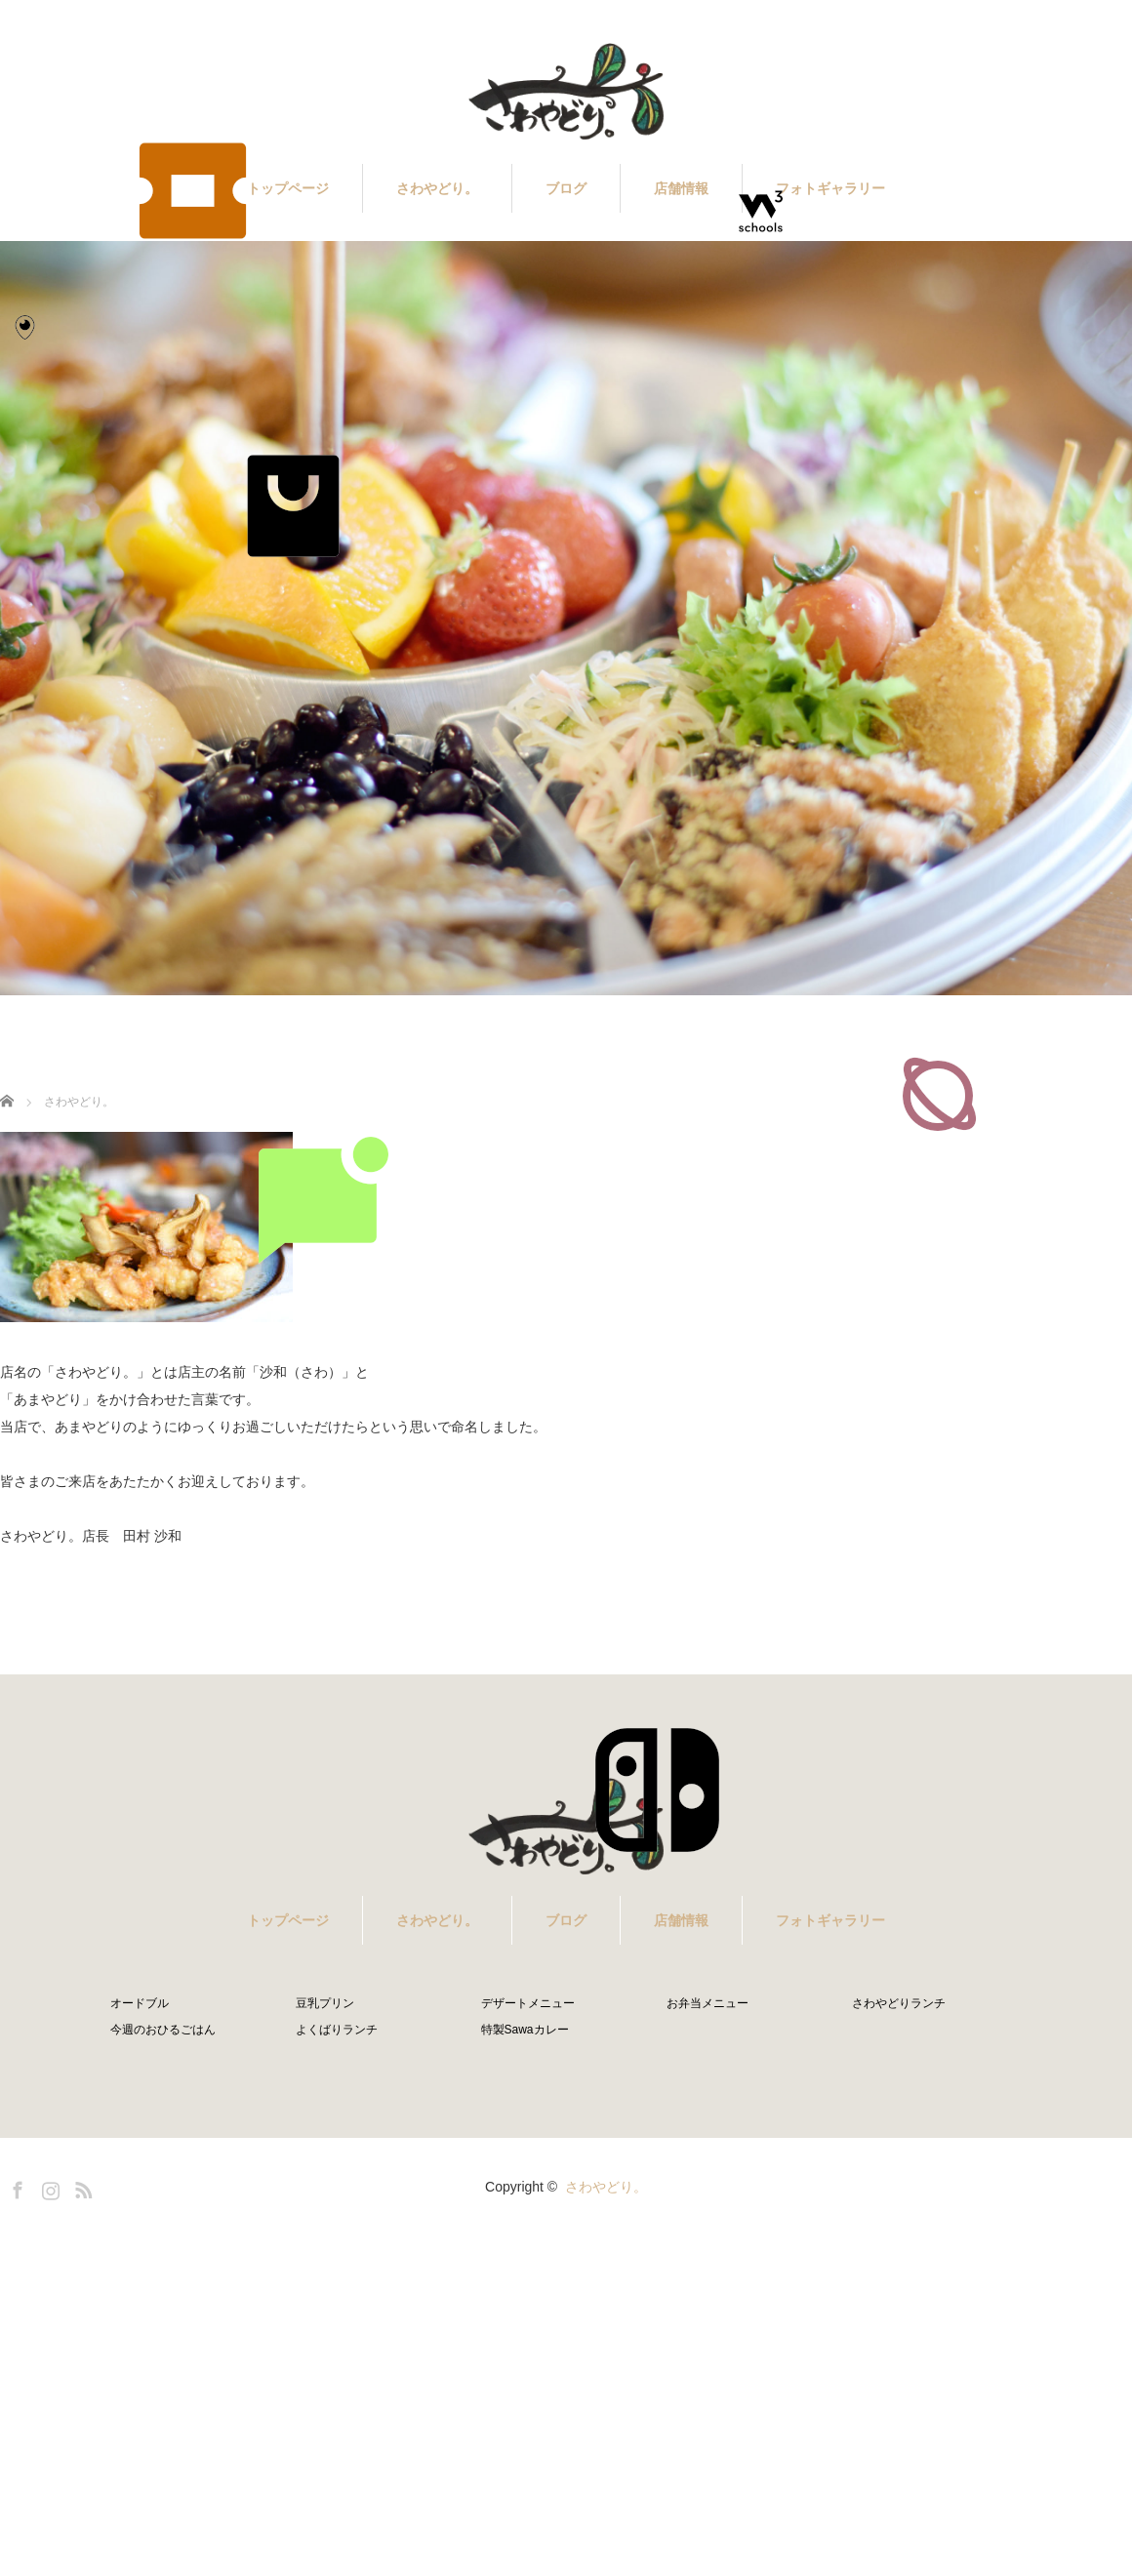  What do you see at coordinates (657, 1790) in the screenshot?
I see `nintendo switch logo` at bounding box center [657, 1790].